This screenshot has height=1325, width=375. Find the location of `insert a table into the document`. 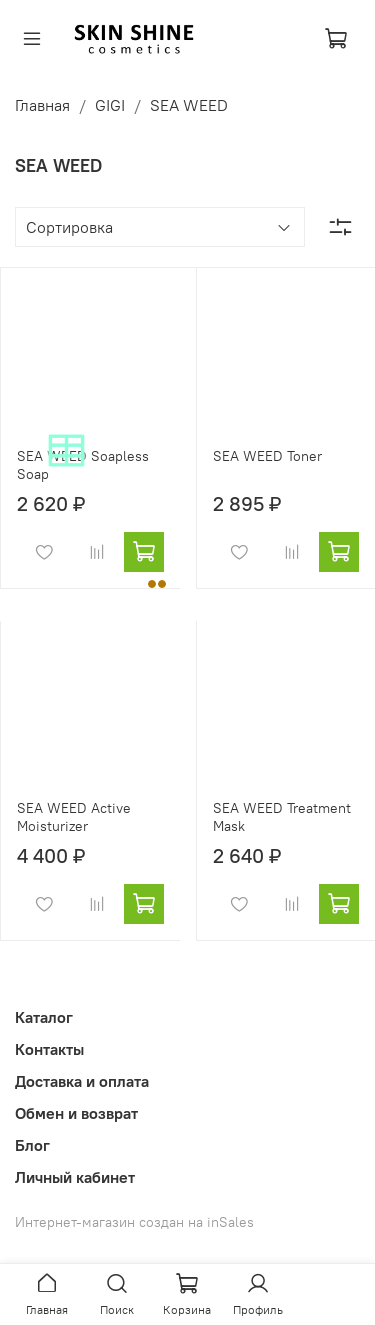

insert a table into the document is located at coordinates (66, 450).